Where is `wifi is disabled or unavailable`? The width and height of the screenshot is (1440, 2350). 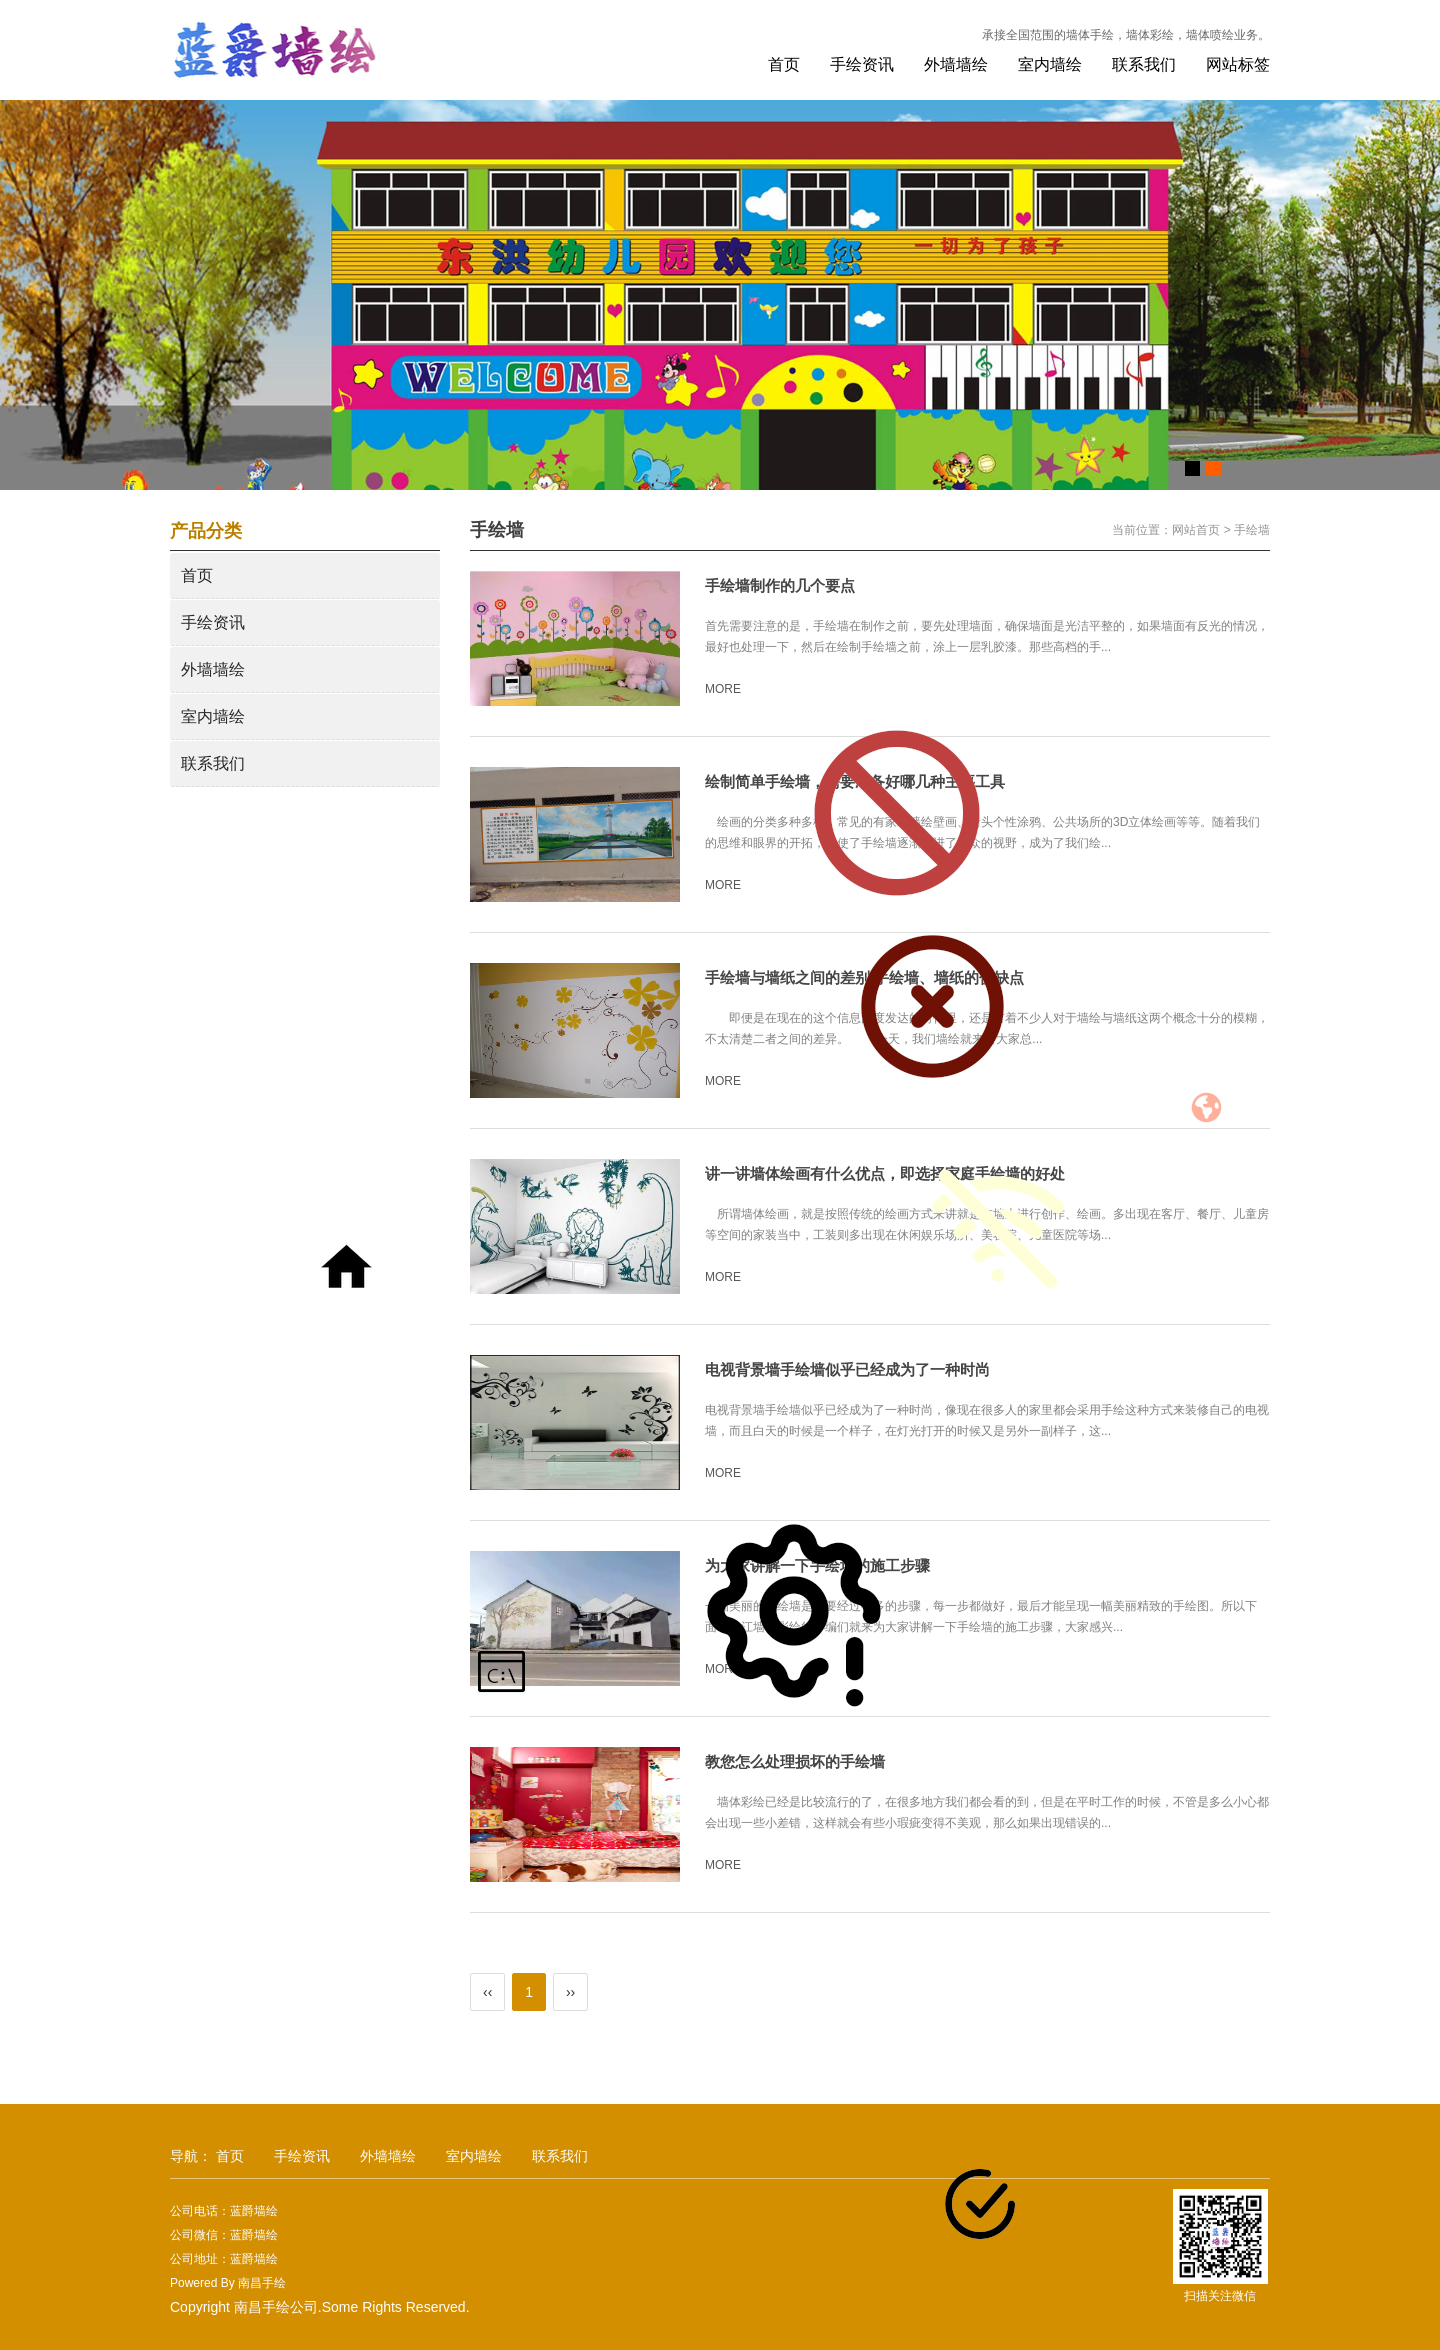 wifi is disabled or unavailable is located at coordinates (998, 1229).